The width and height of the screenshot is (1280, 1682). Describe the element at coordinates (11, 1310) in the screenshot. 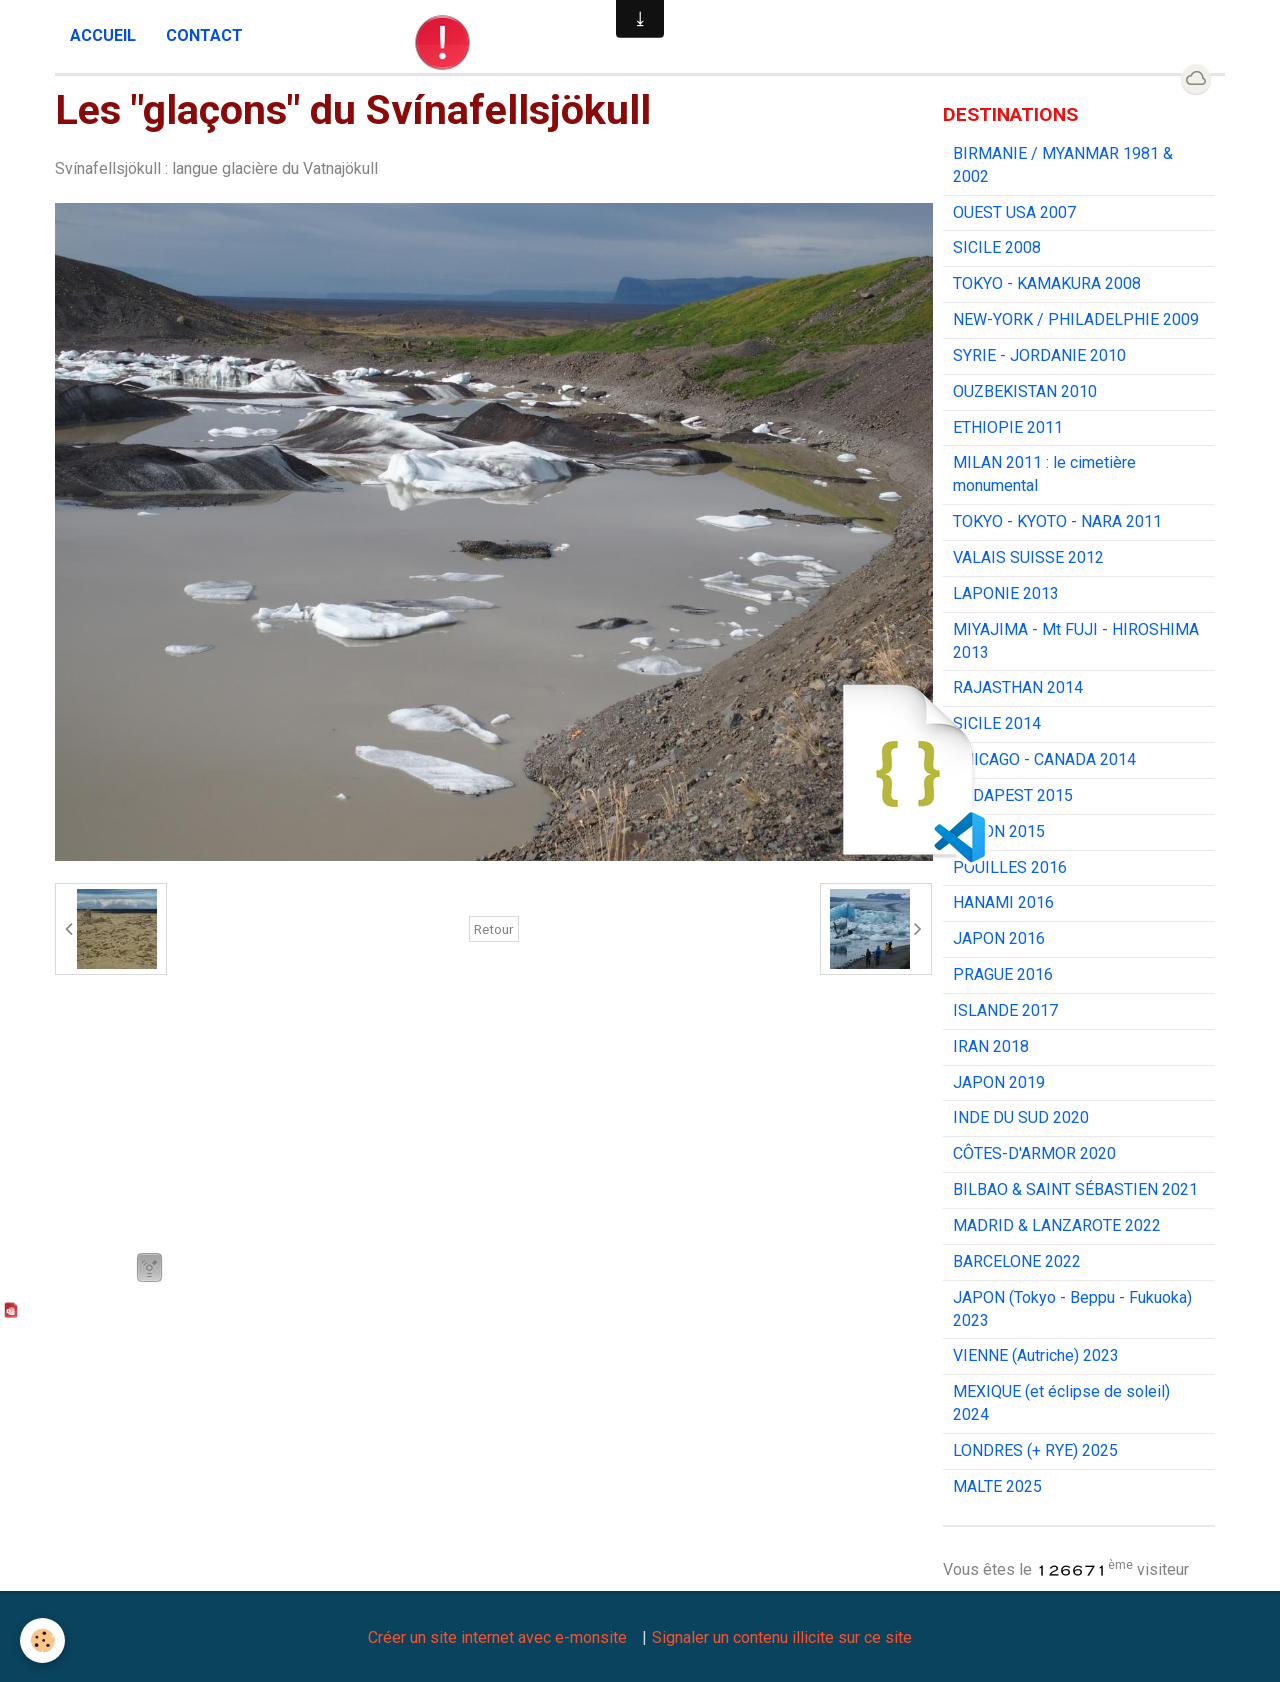

I see `microsoft access database file` at that location.